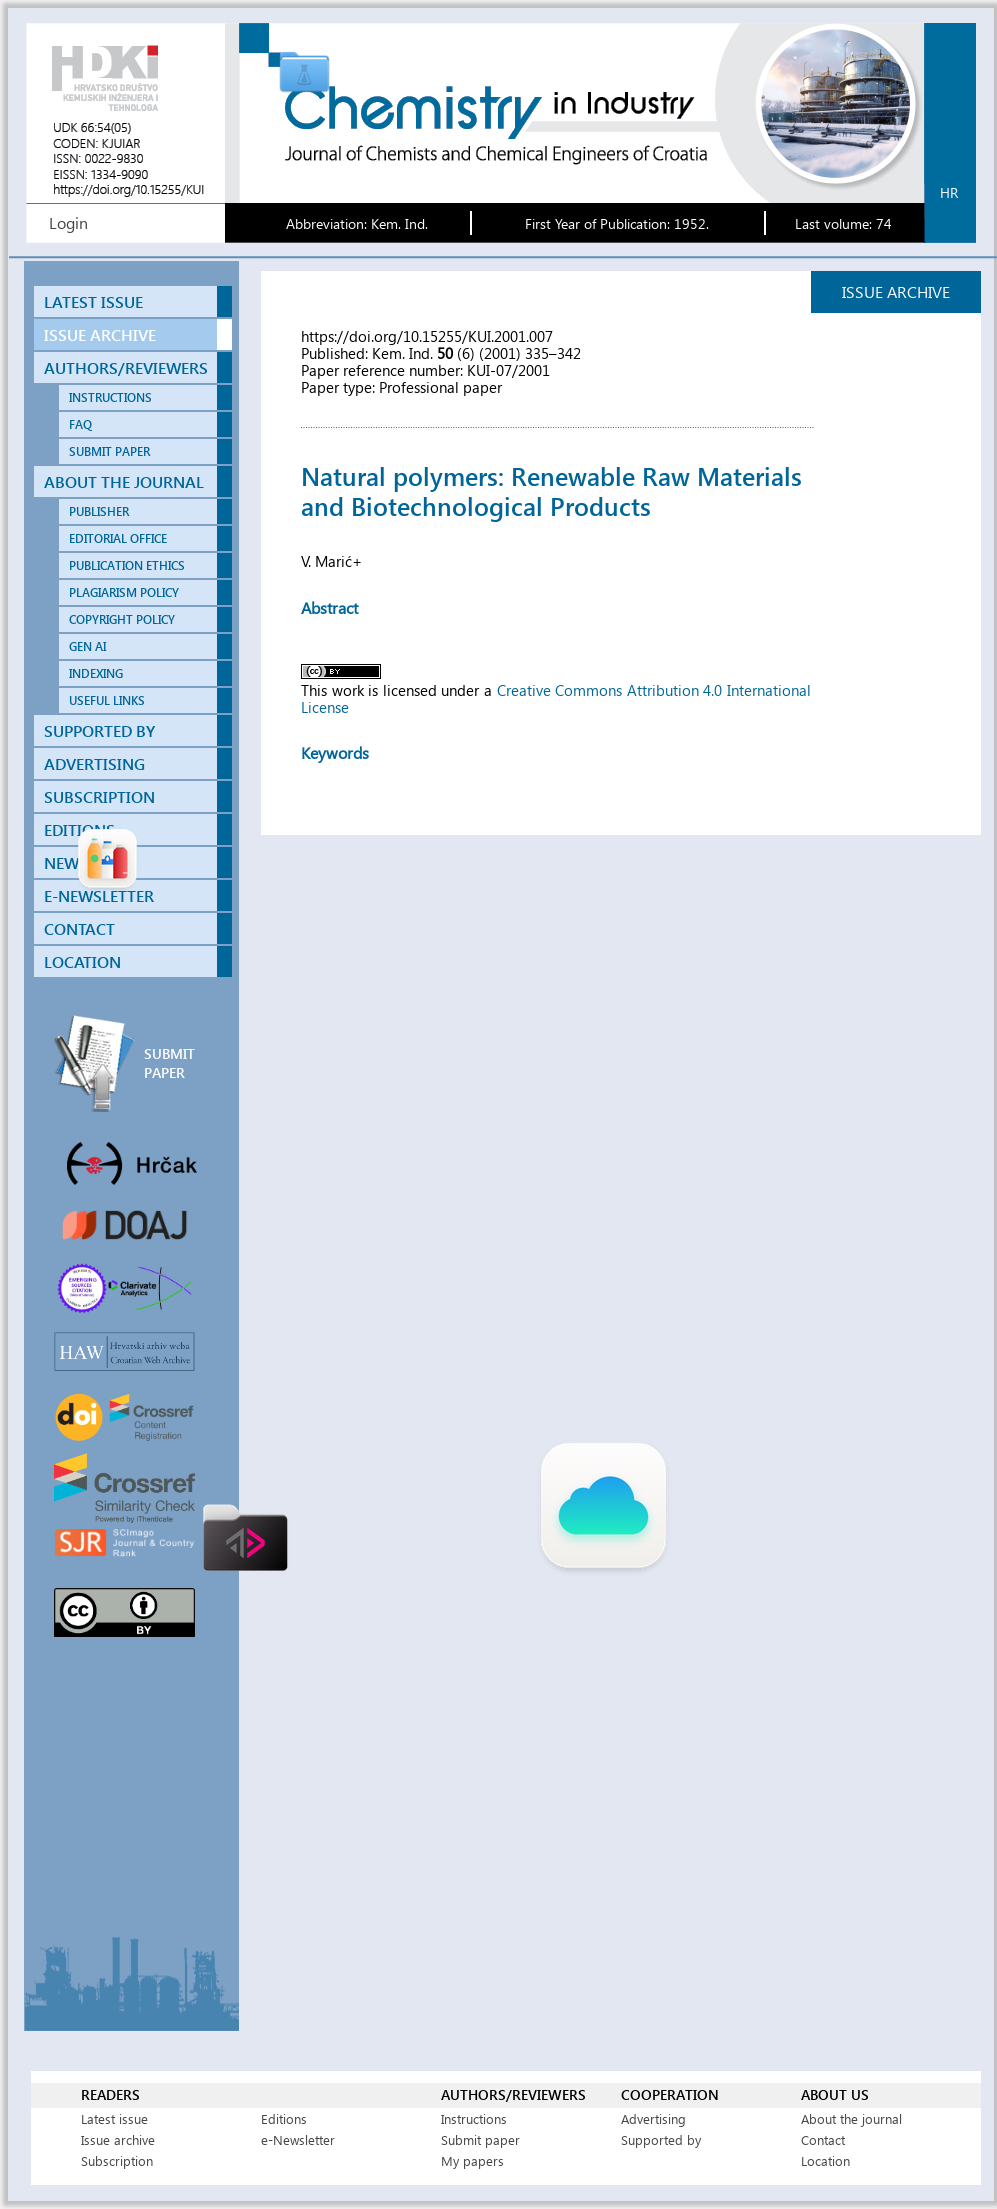 The image size is (997, 2209). Describe the element at coordinates (304, 71) in the screenshot. I see `open the Antidote application folder` at that location.